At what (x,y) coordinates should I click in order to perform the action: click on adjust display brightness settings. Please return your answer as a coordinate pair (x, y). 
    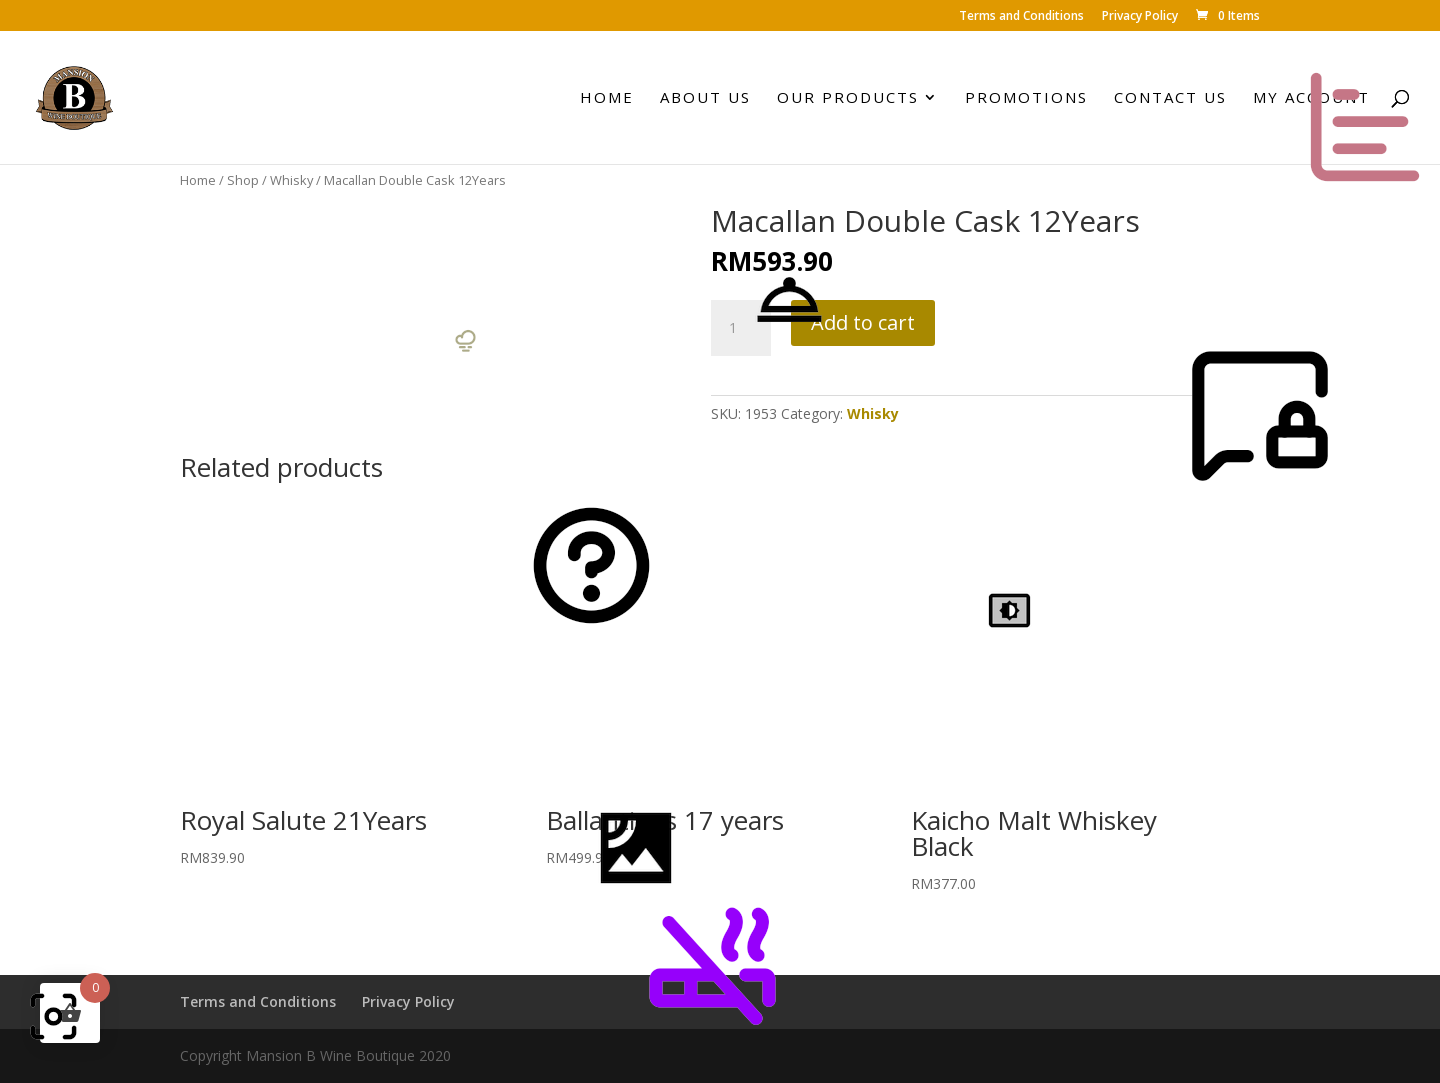
    Looking at the image, I should click on (1009, 610).